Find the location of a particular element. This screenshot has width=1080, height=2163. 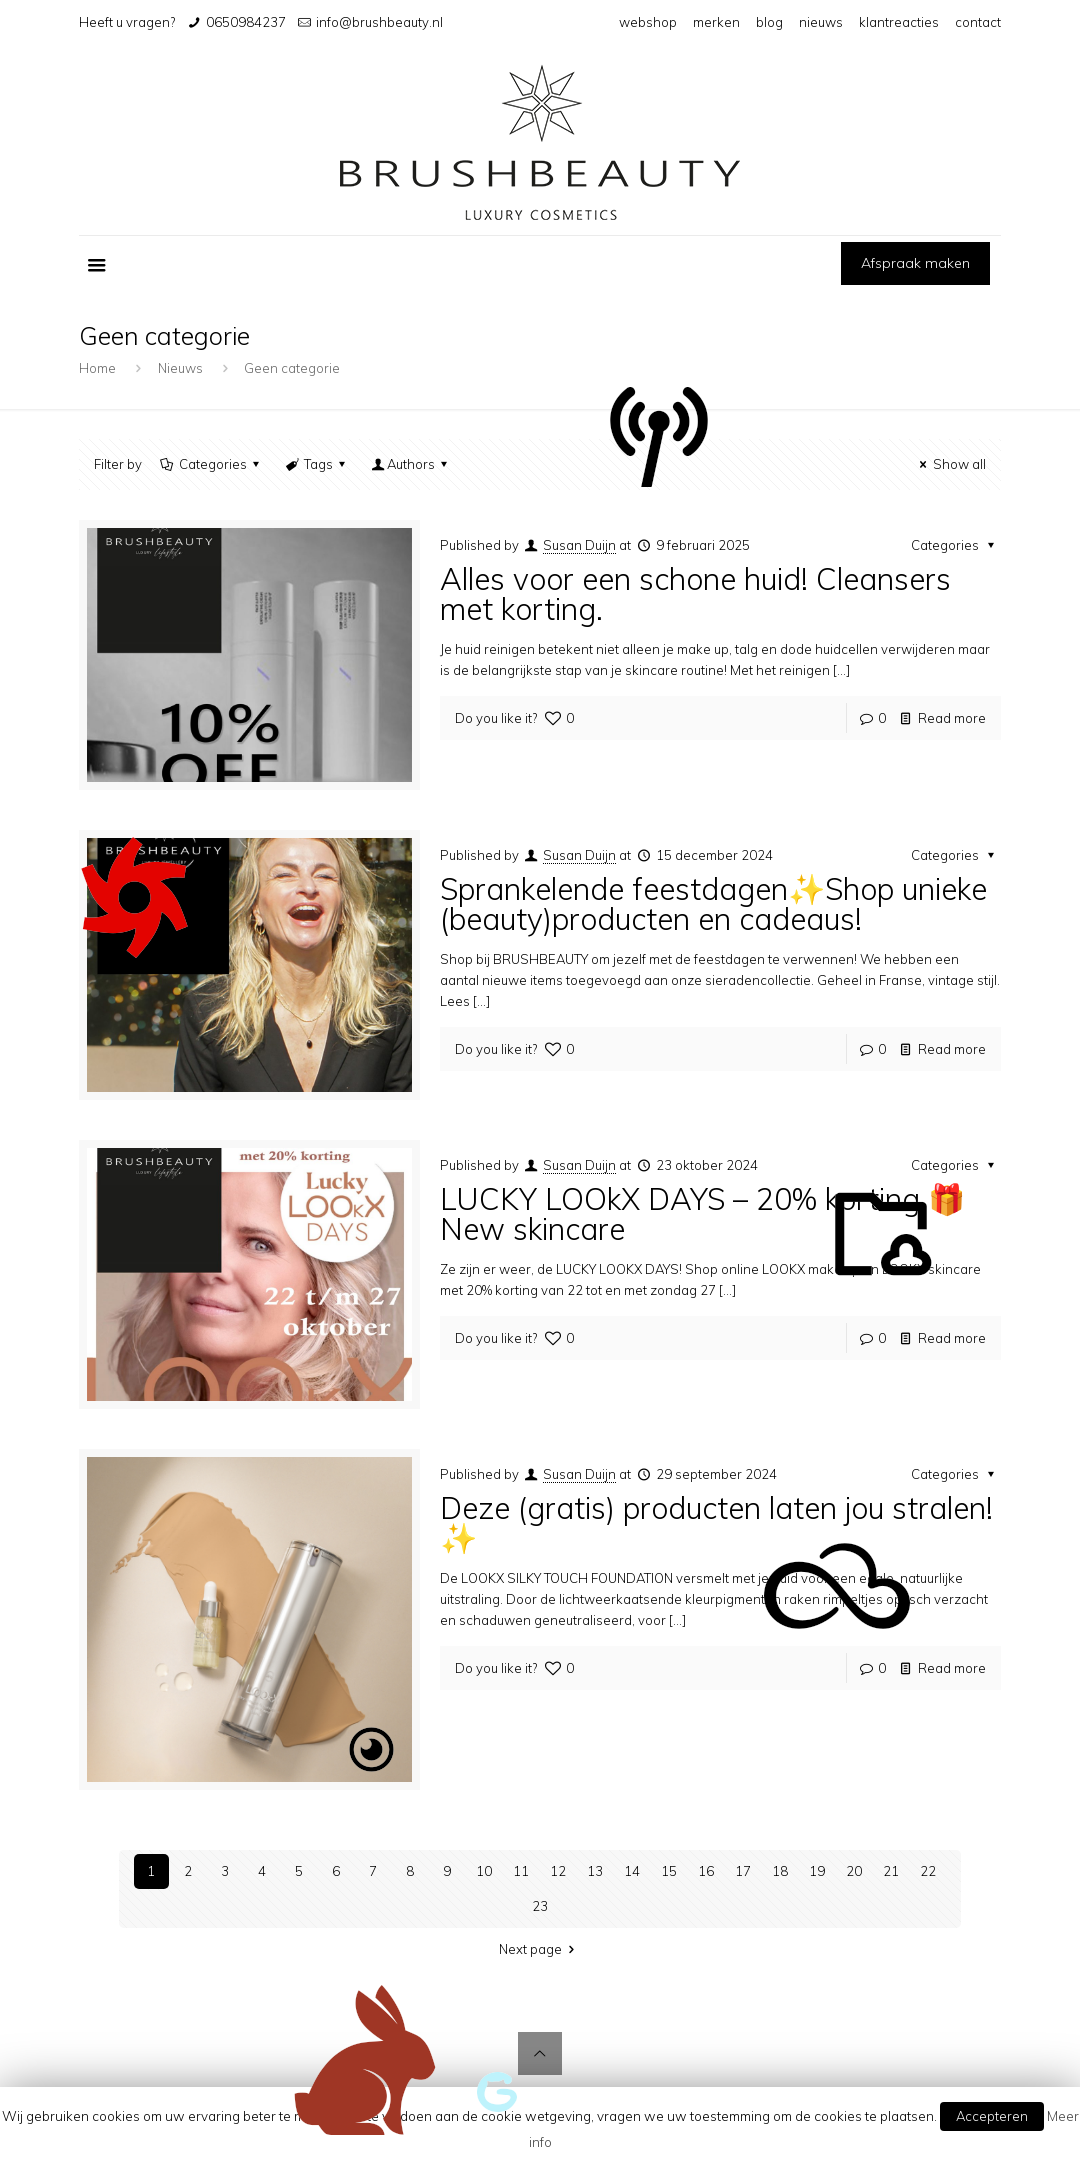

vowpal wabbit machine learning library logo is located at coordinates (365, 2060).